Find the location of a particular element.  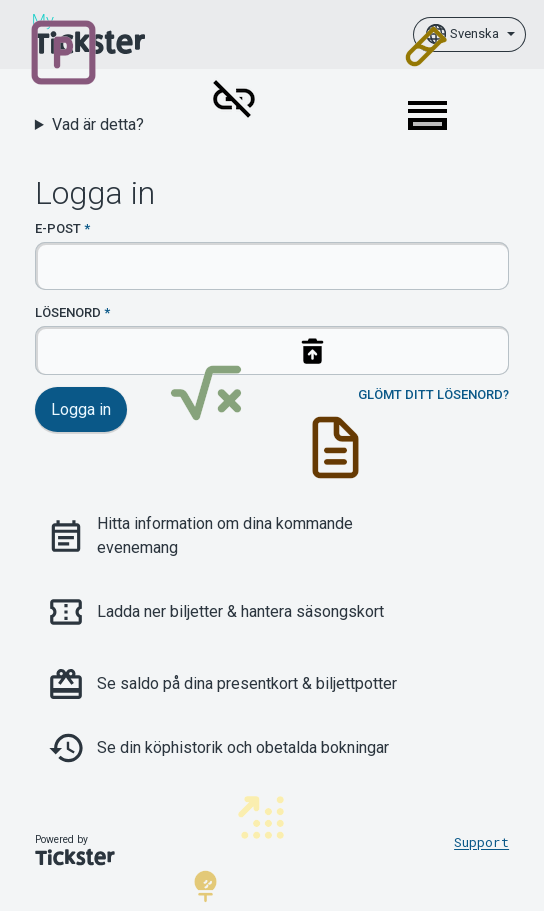

access lab or test results is located at coordinates (425, 46).